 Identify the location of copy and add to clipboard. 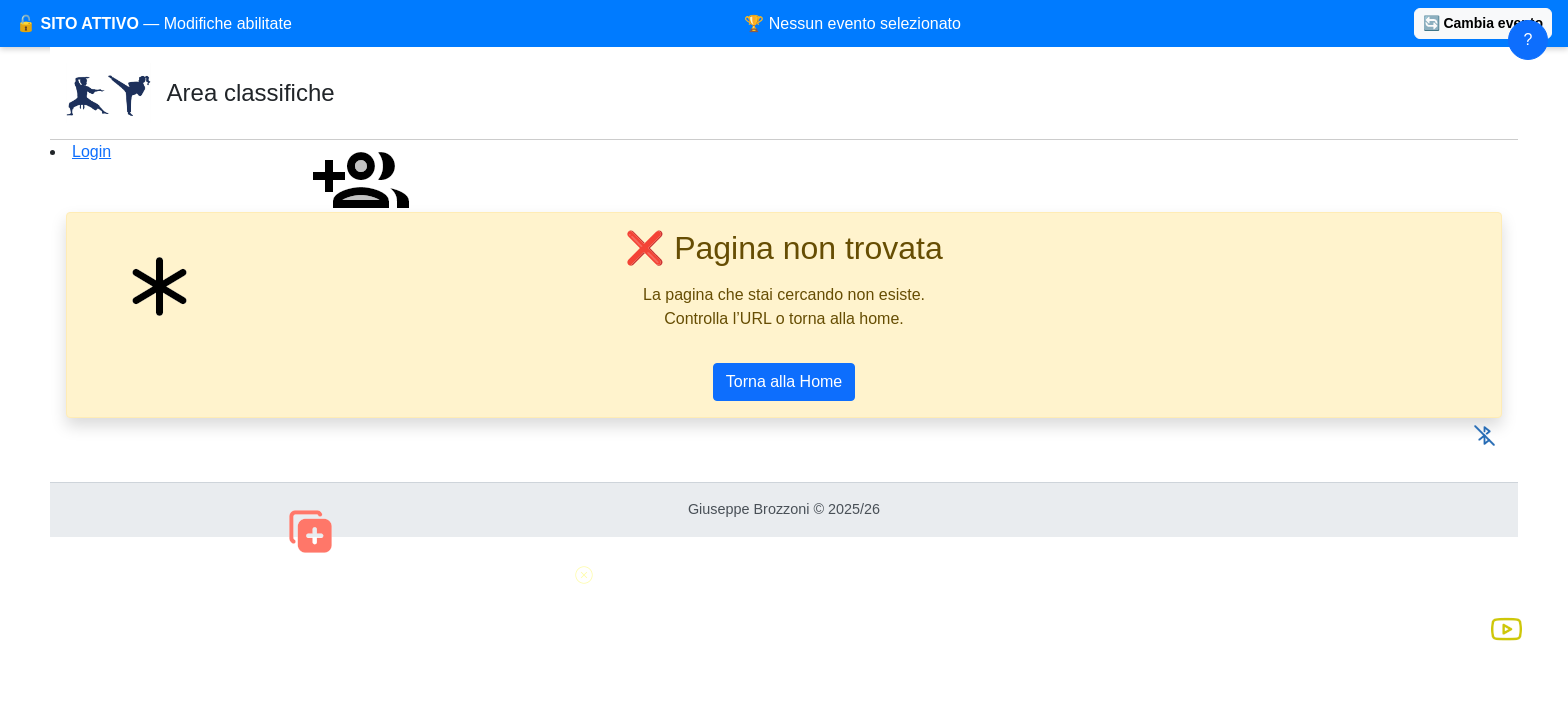
(310, 531).